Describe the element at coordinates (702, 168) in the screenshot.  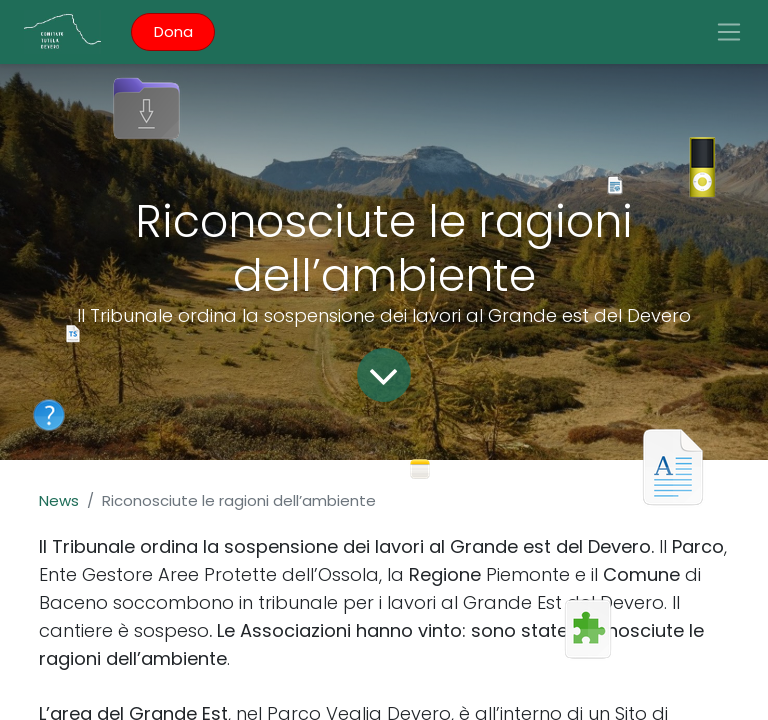
I see `iPod nano device in yellow` at that location.